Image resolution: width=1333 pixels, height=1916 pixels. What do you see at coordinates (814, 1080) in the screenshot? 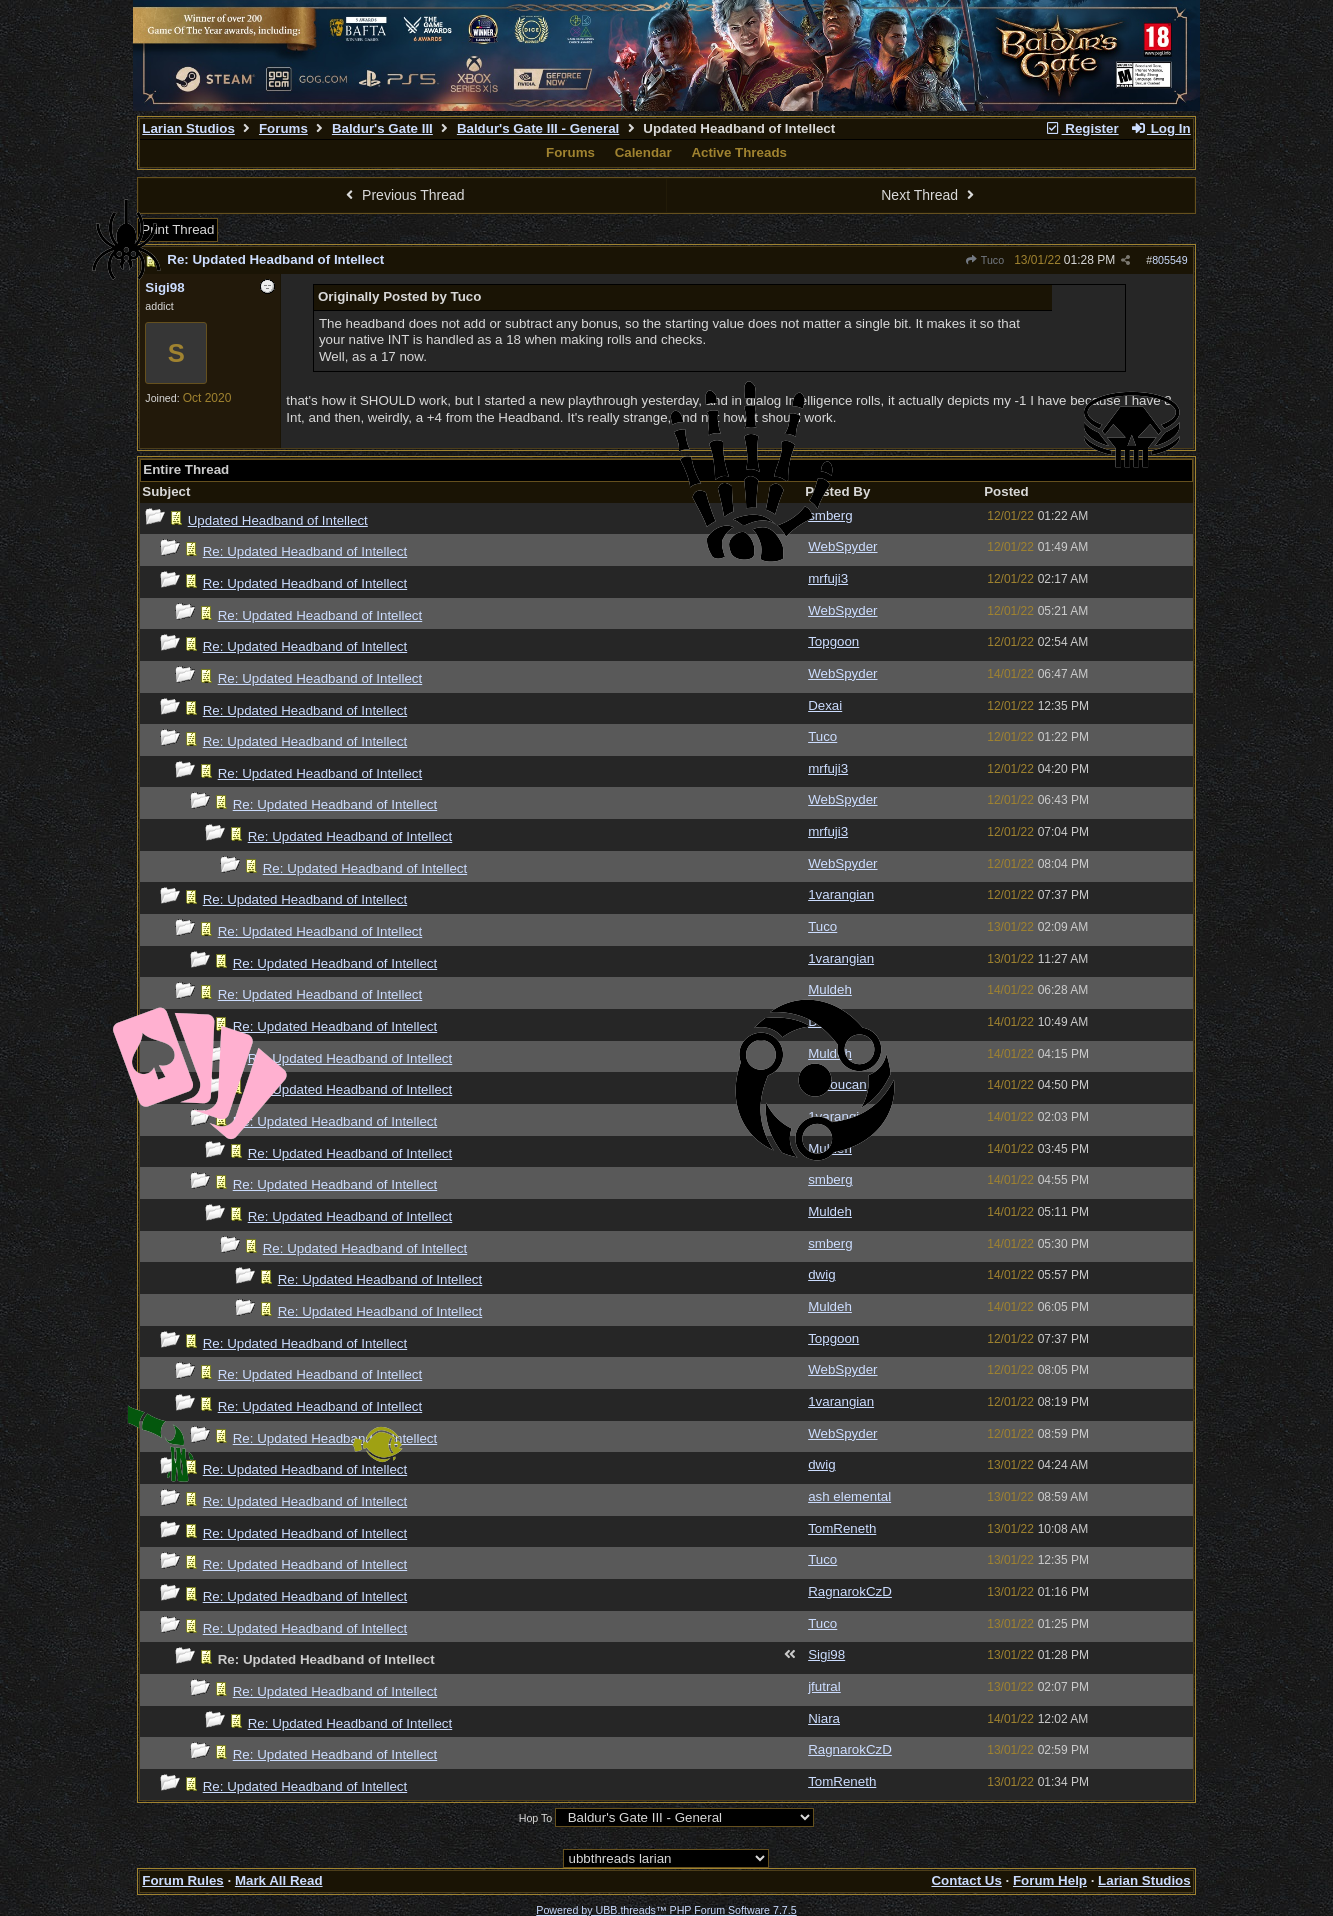
I see `decorative symbol representing infinity or interconnection` at bounding box center [814, 1080].